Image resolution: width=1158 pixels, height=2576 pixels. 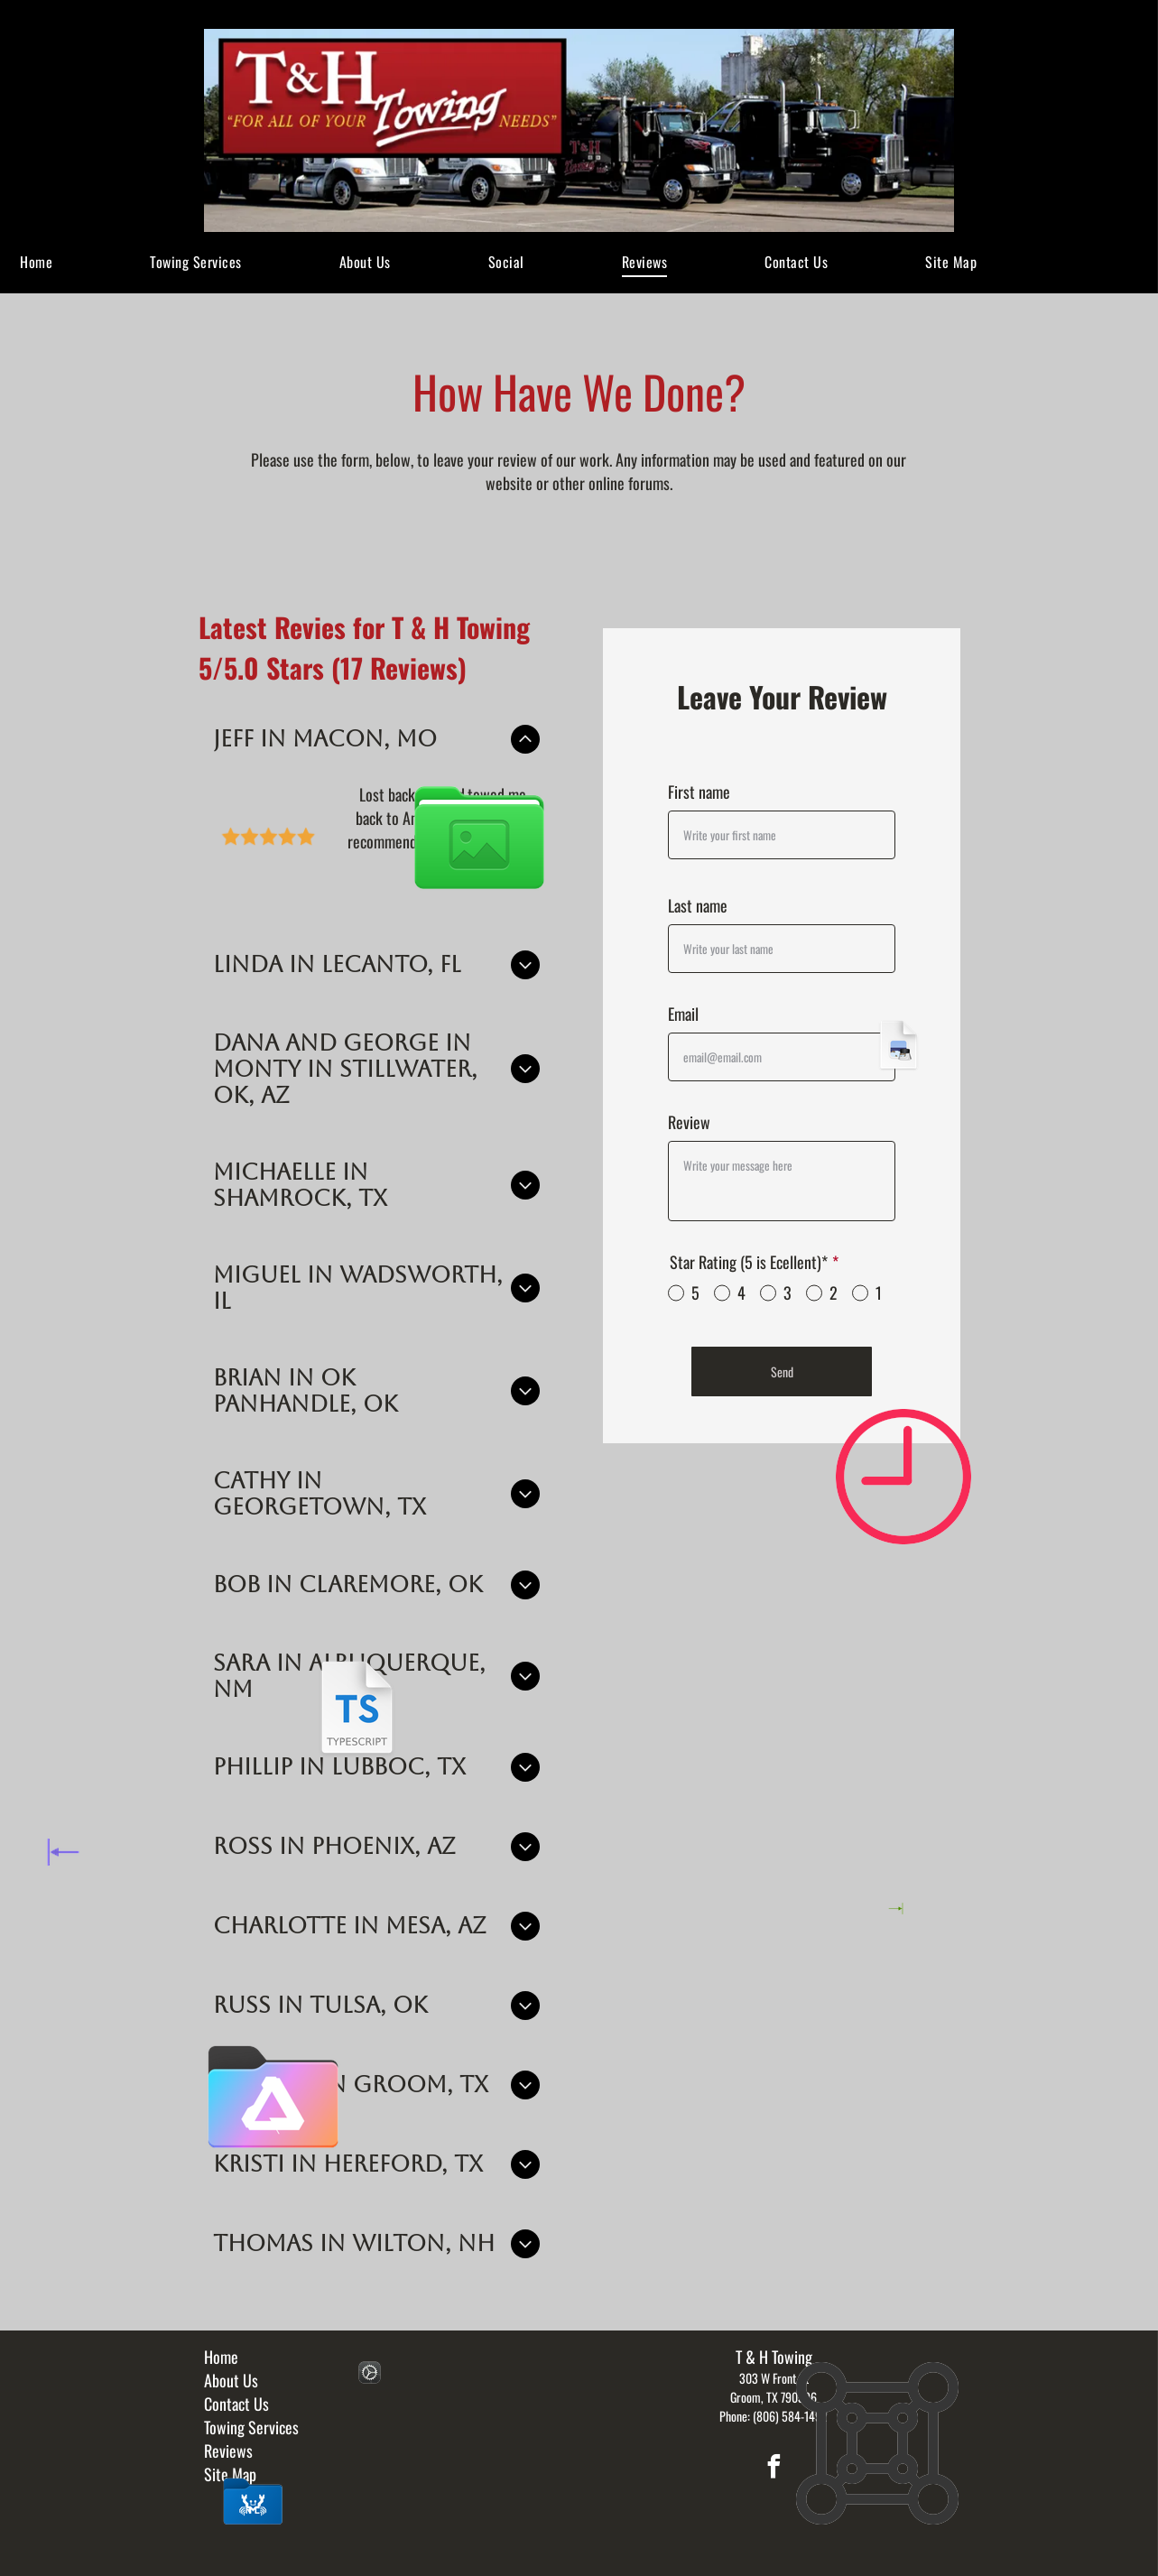 What do you see at coordinates (369, 2372) in the screenshot?
I see `default application icon placeholder` at bounding box center [369, 2372].